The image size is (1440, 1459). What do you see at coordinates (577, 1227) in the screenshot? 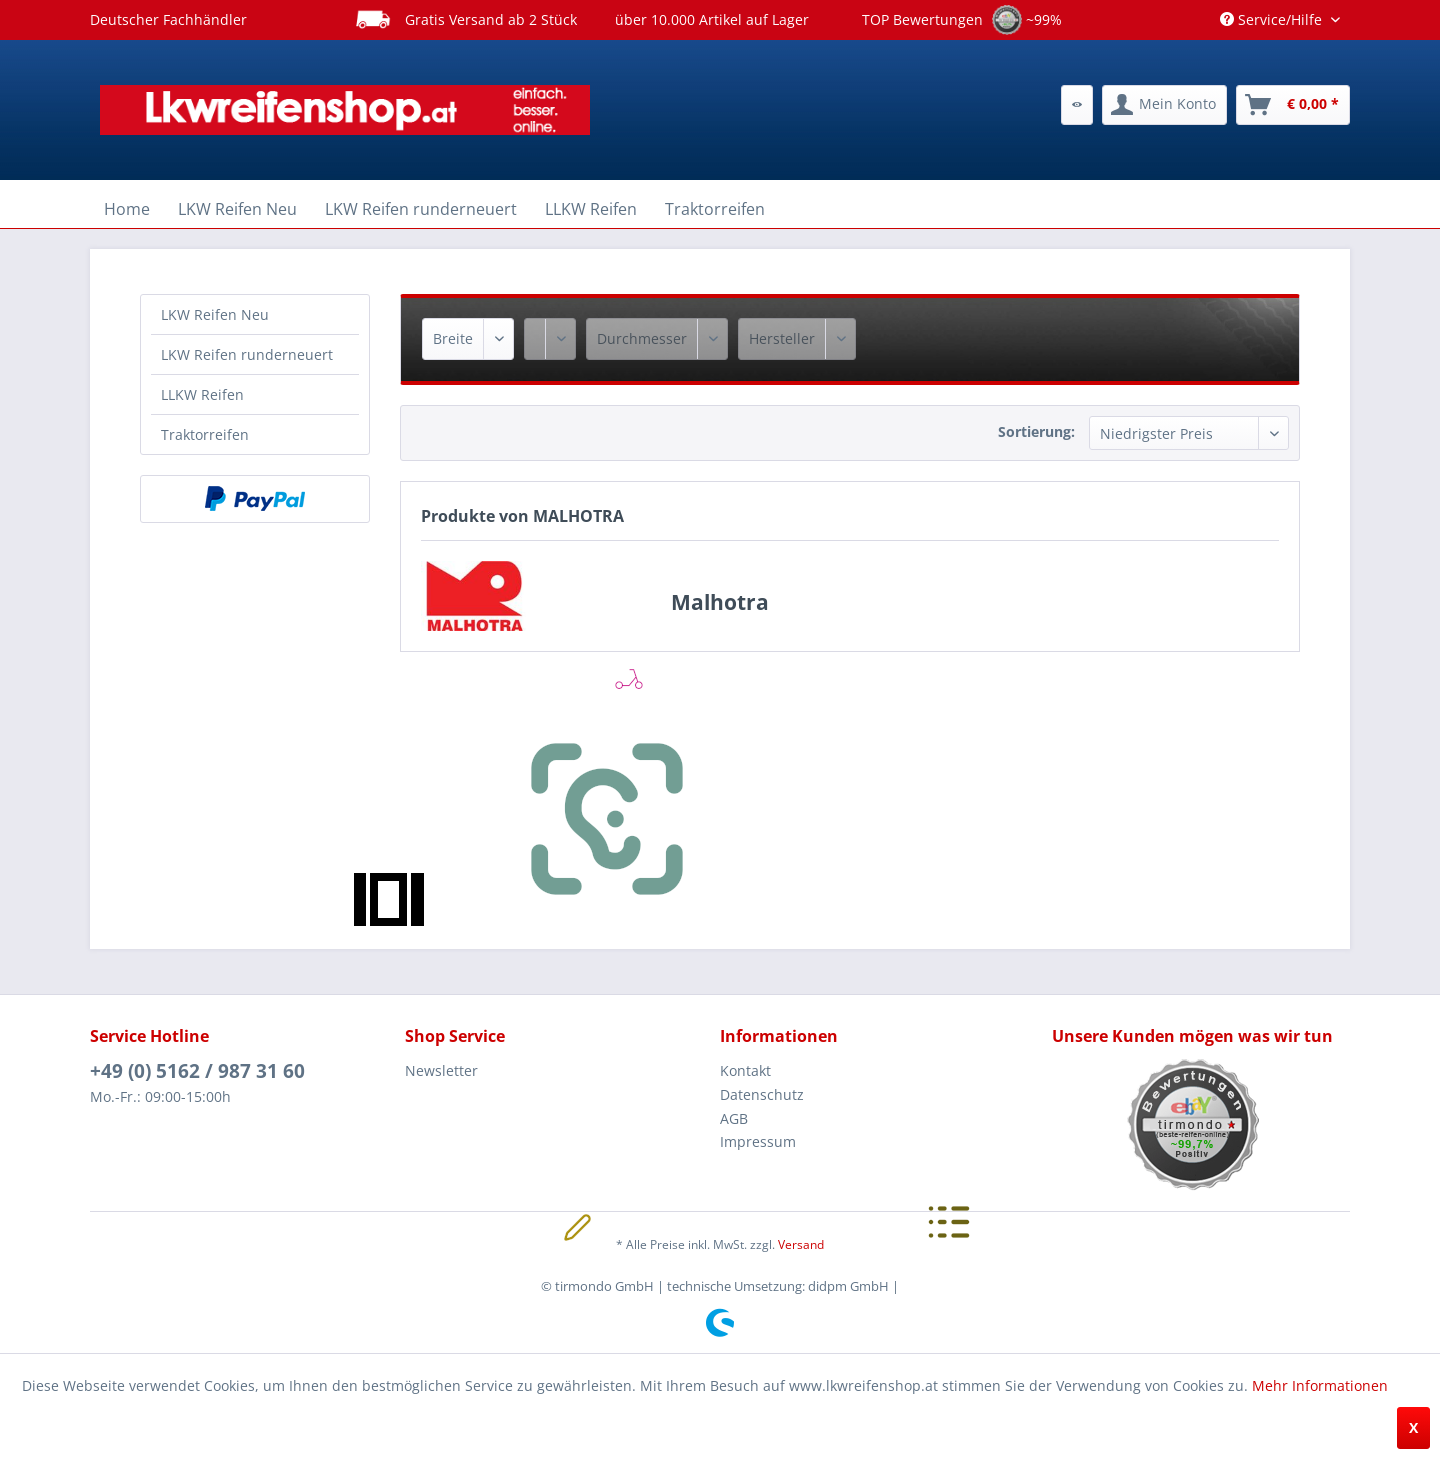
I see `edit content or text` at bounding box center [577, 1227].